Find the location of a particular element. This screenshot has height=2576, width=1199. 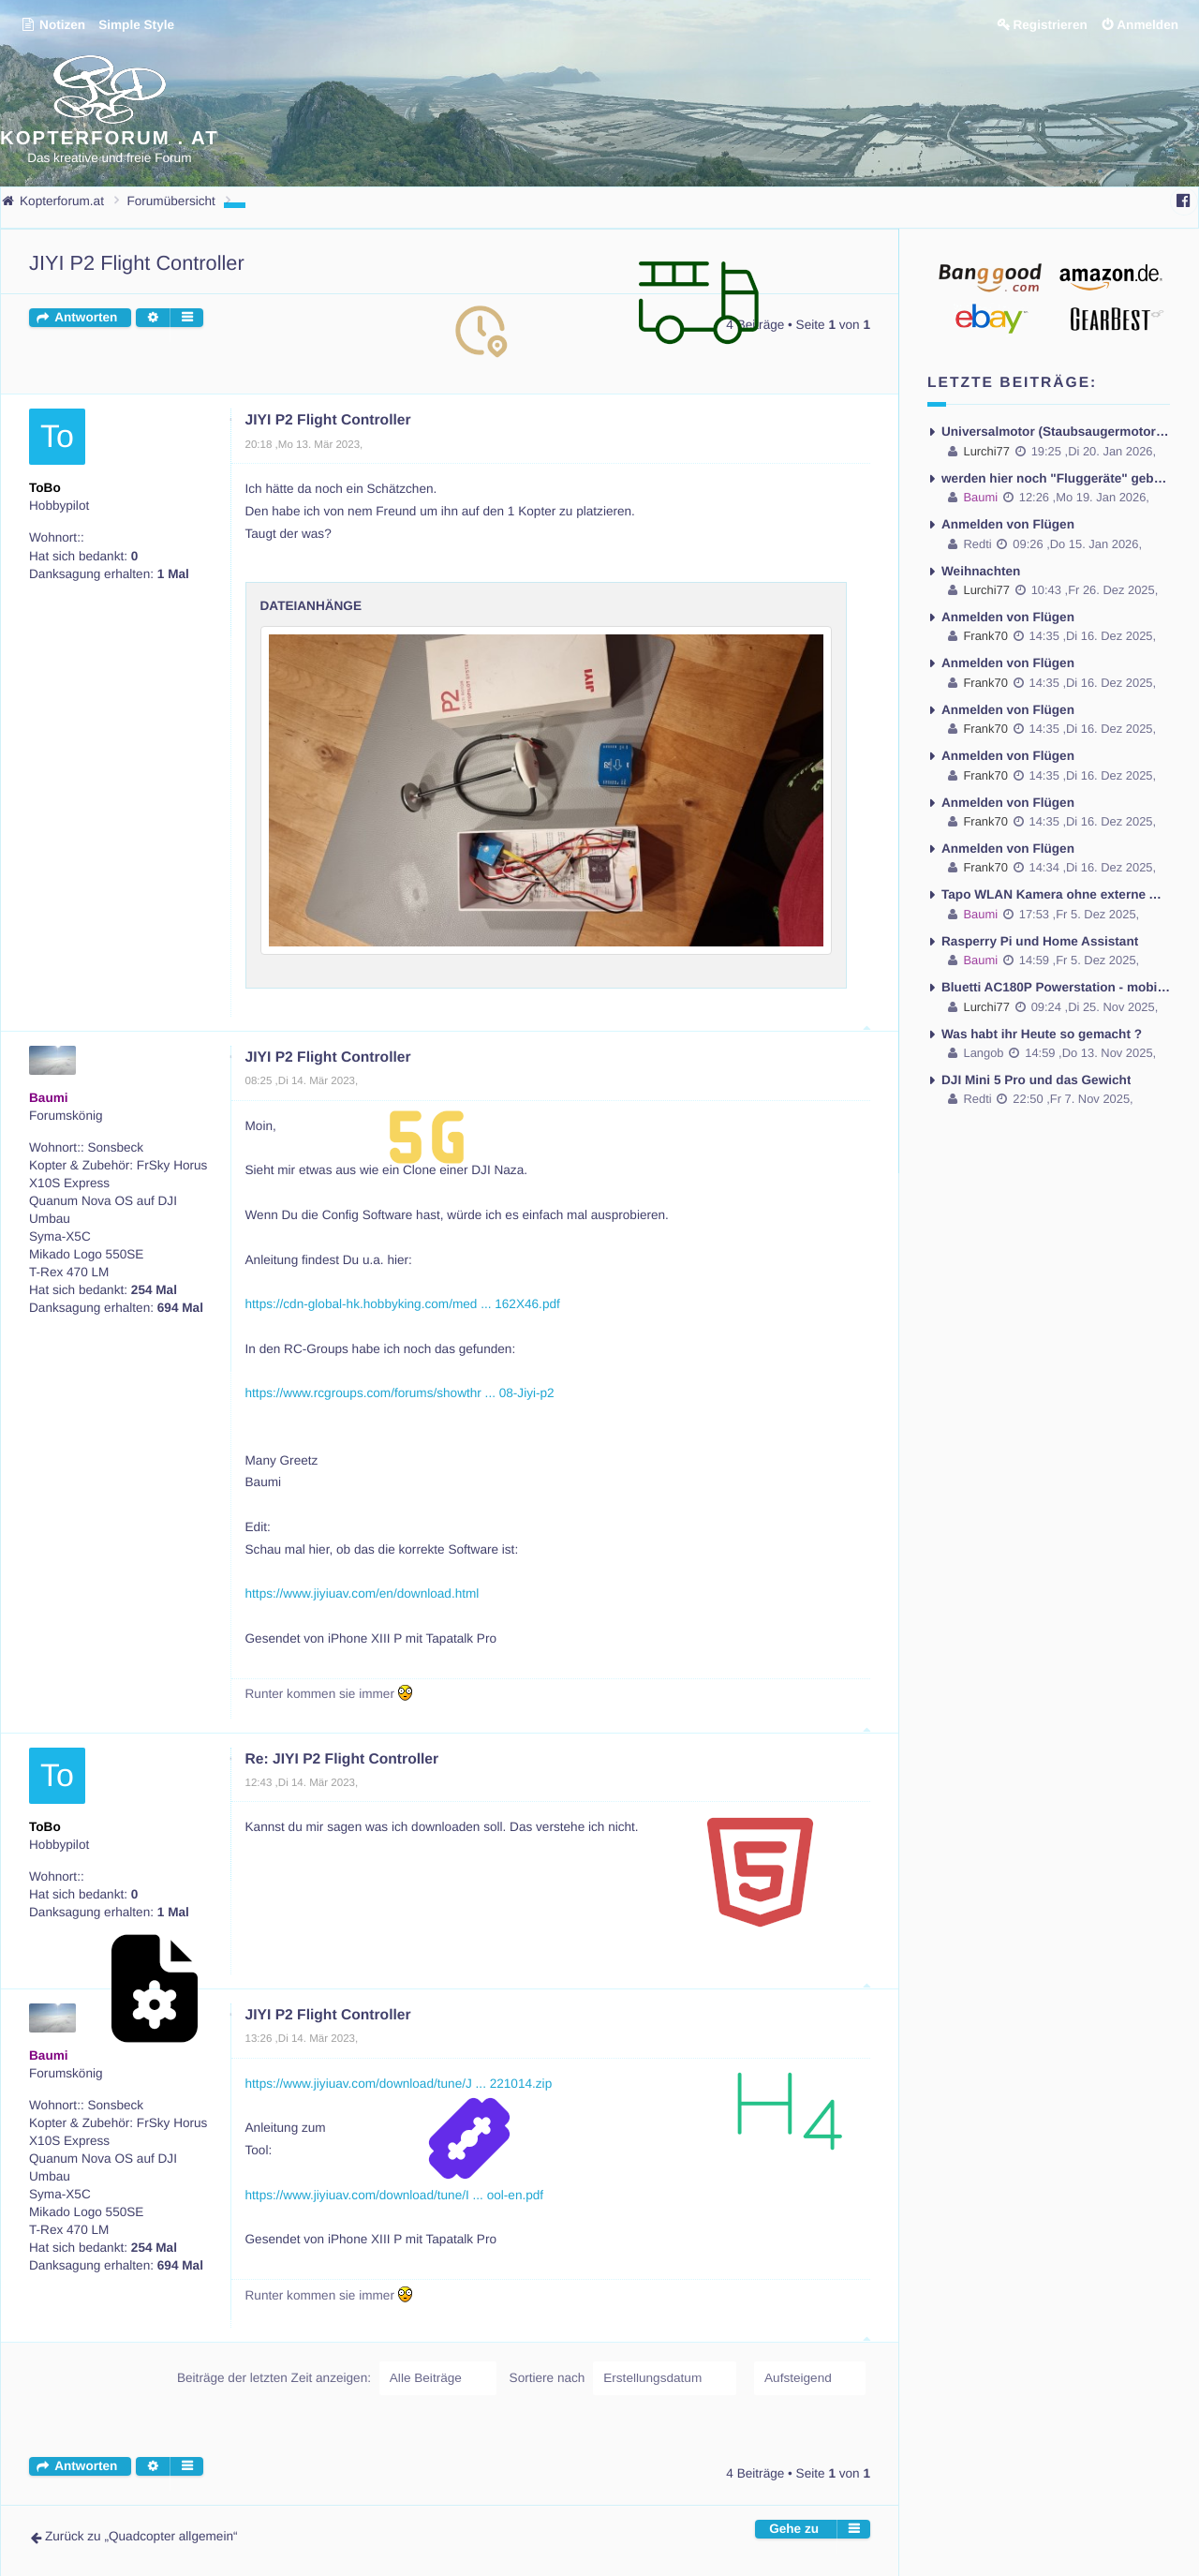

indicates emergency services or fire department is located at coordinates (694, 296).